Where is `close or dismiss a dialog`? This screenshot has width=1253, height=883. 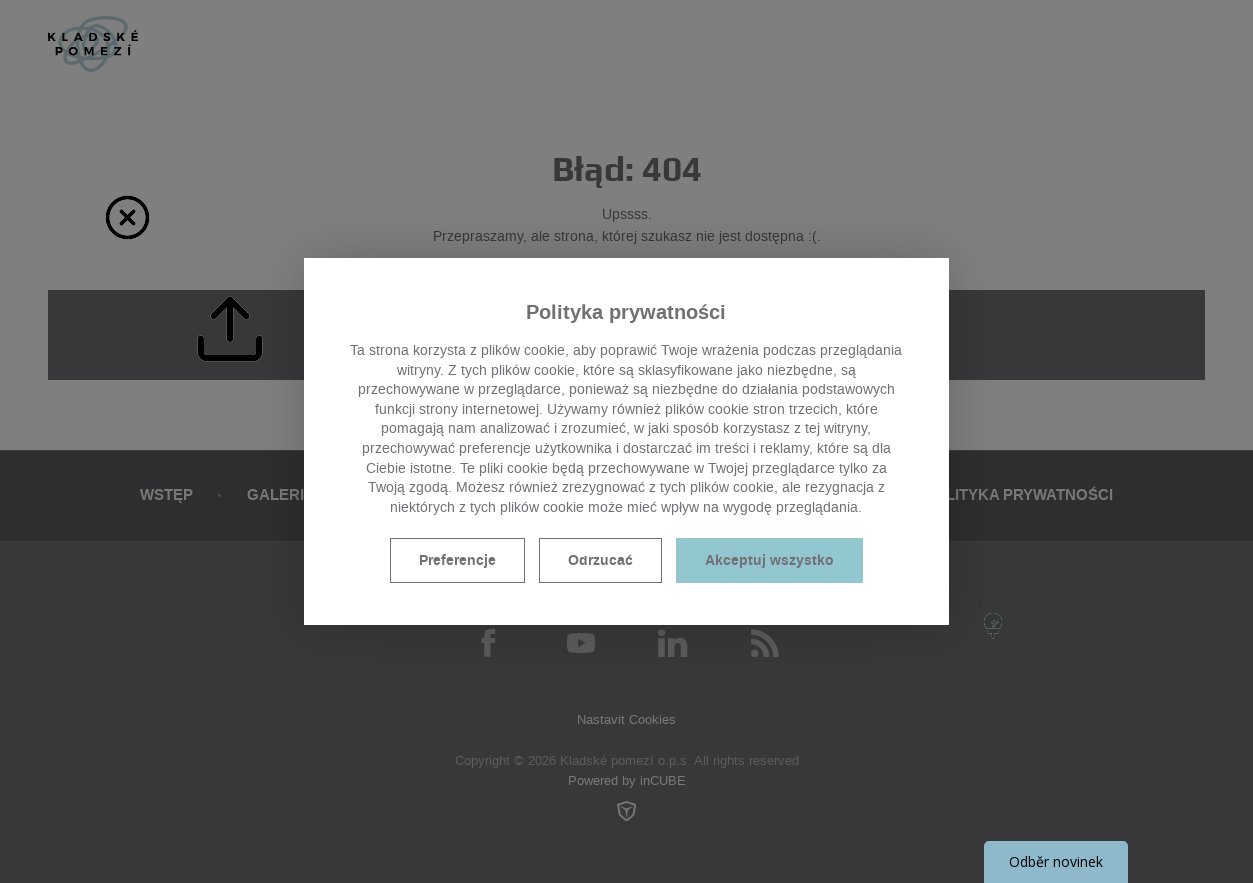 close or dismiss a dialog is located at coordinates (127, 217).